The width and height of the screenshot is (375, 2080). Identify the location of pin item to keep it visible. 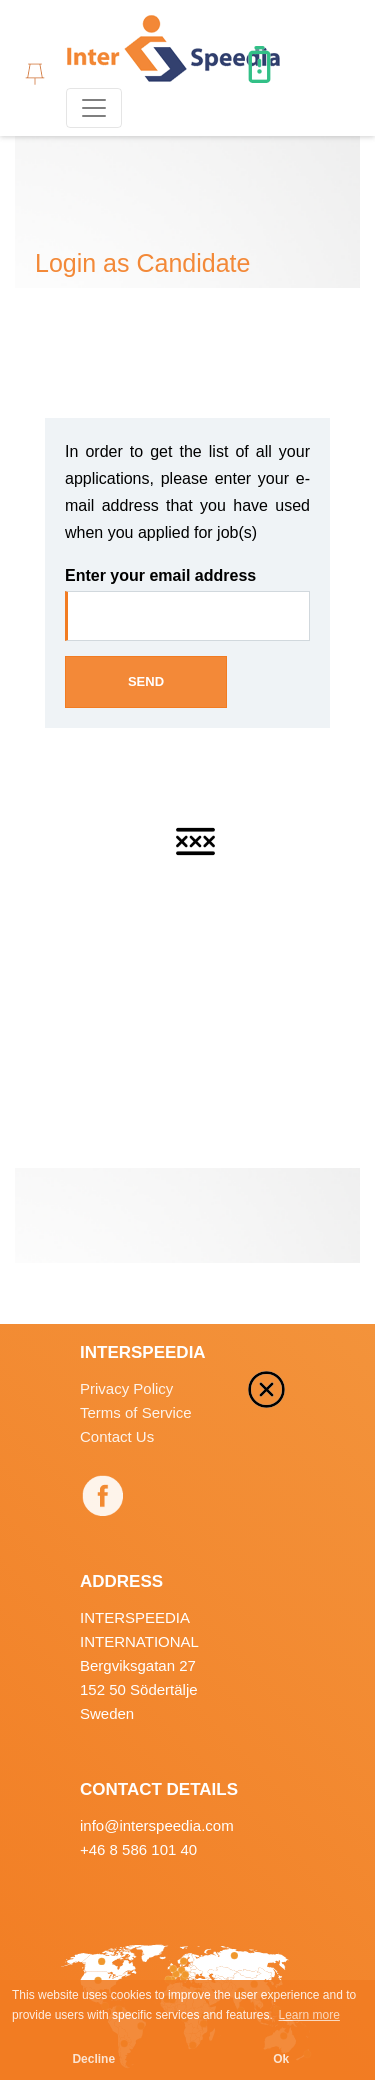
(35, 73).